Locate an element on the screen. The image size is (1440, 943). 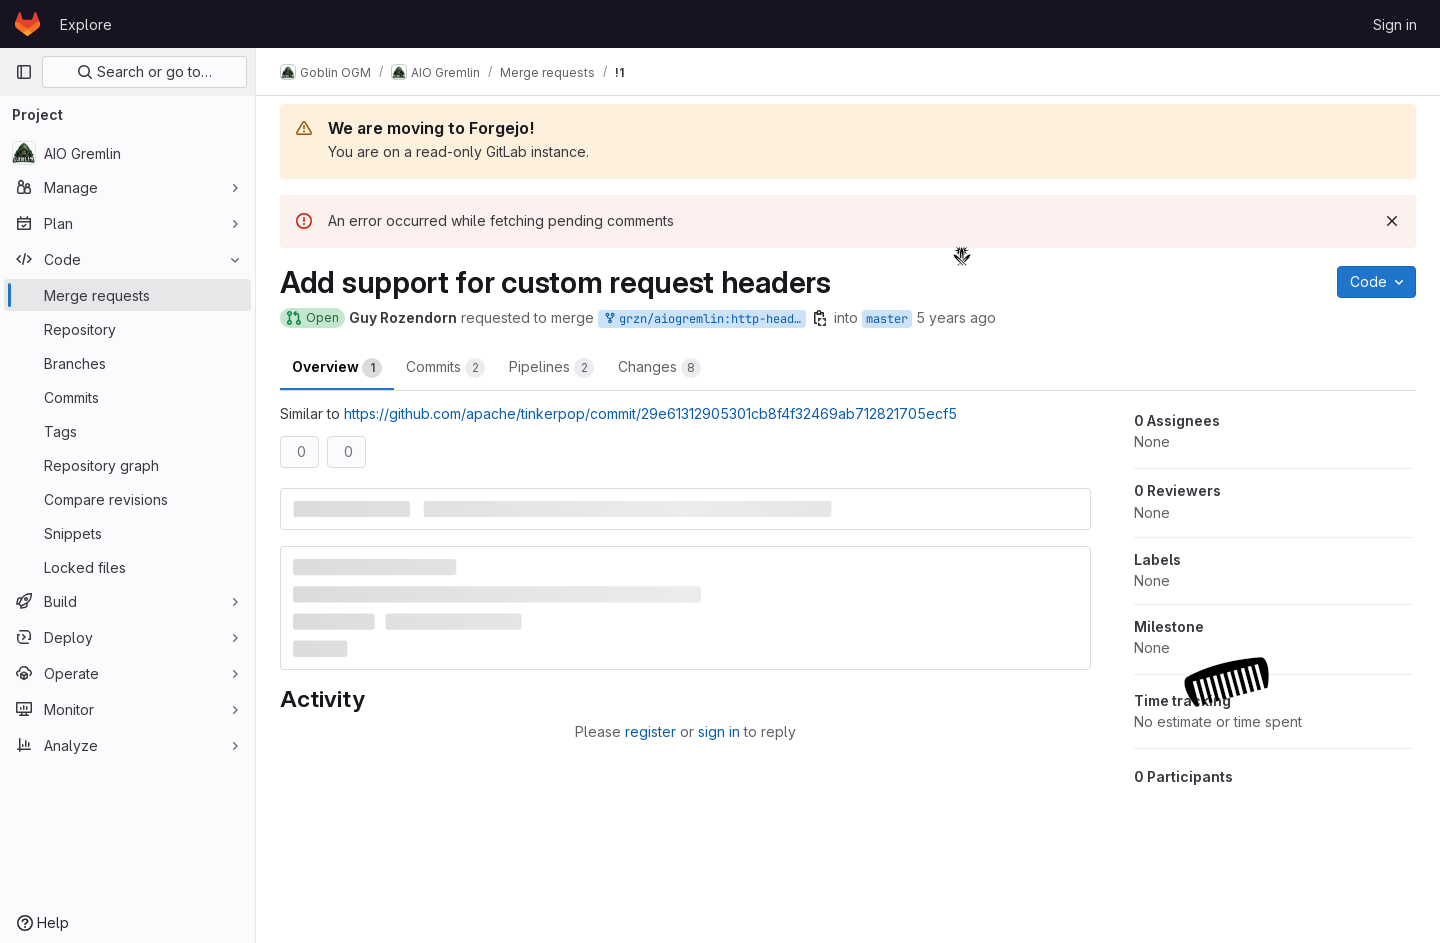
activate team unity or group attack ability is located at coordinates (962, 256).